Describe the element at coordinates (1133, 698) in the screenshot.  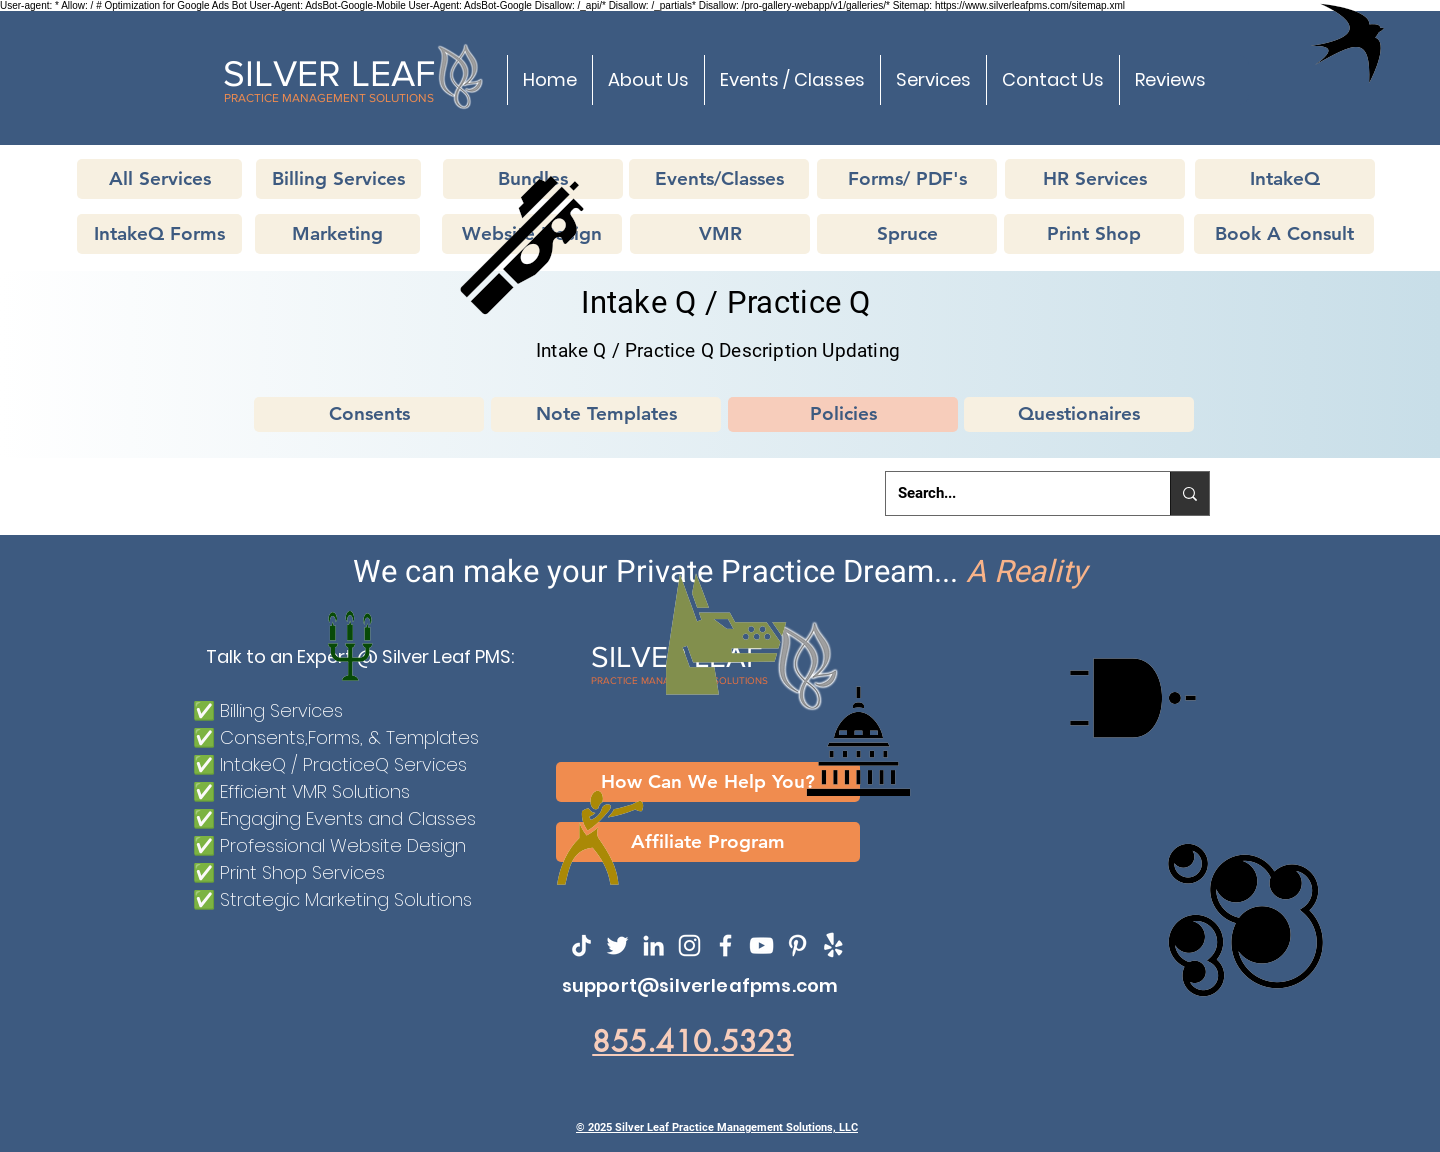
I see `represents a NAND logic gate in a circuit diagram` at that location.